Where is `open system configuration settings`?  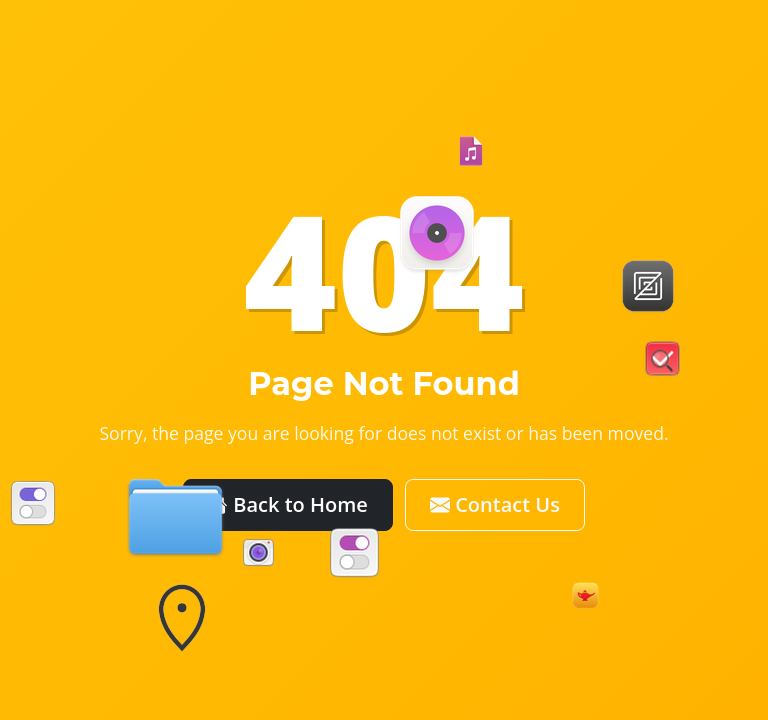
open system configuration settings is located at coordinates (662, 358).